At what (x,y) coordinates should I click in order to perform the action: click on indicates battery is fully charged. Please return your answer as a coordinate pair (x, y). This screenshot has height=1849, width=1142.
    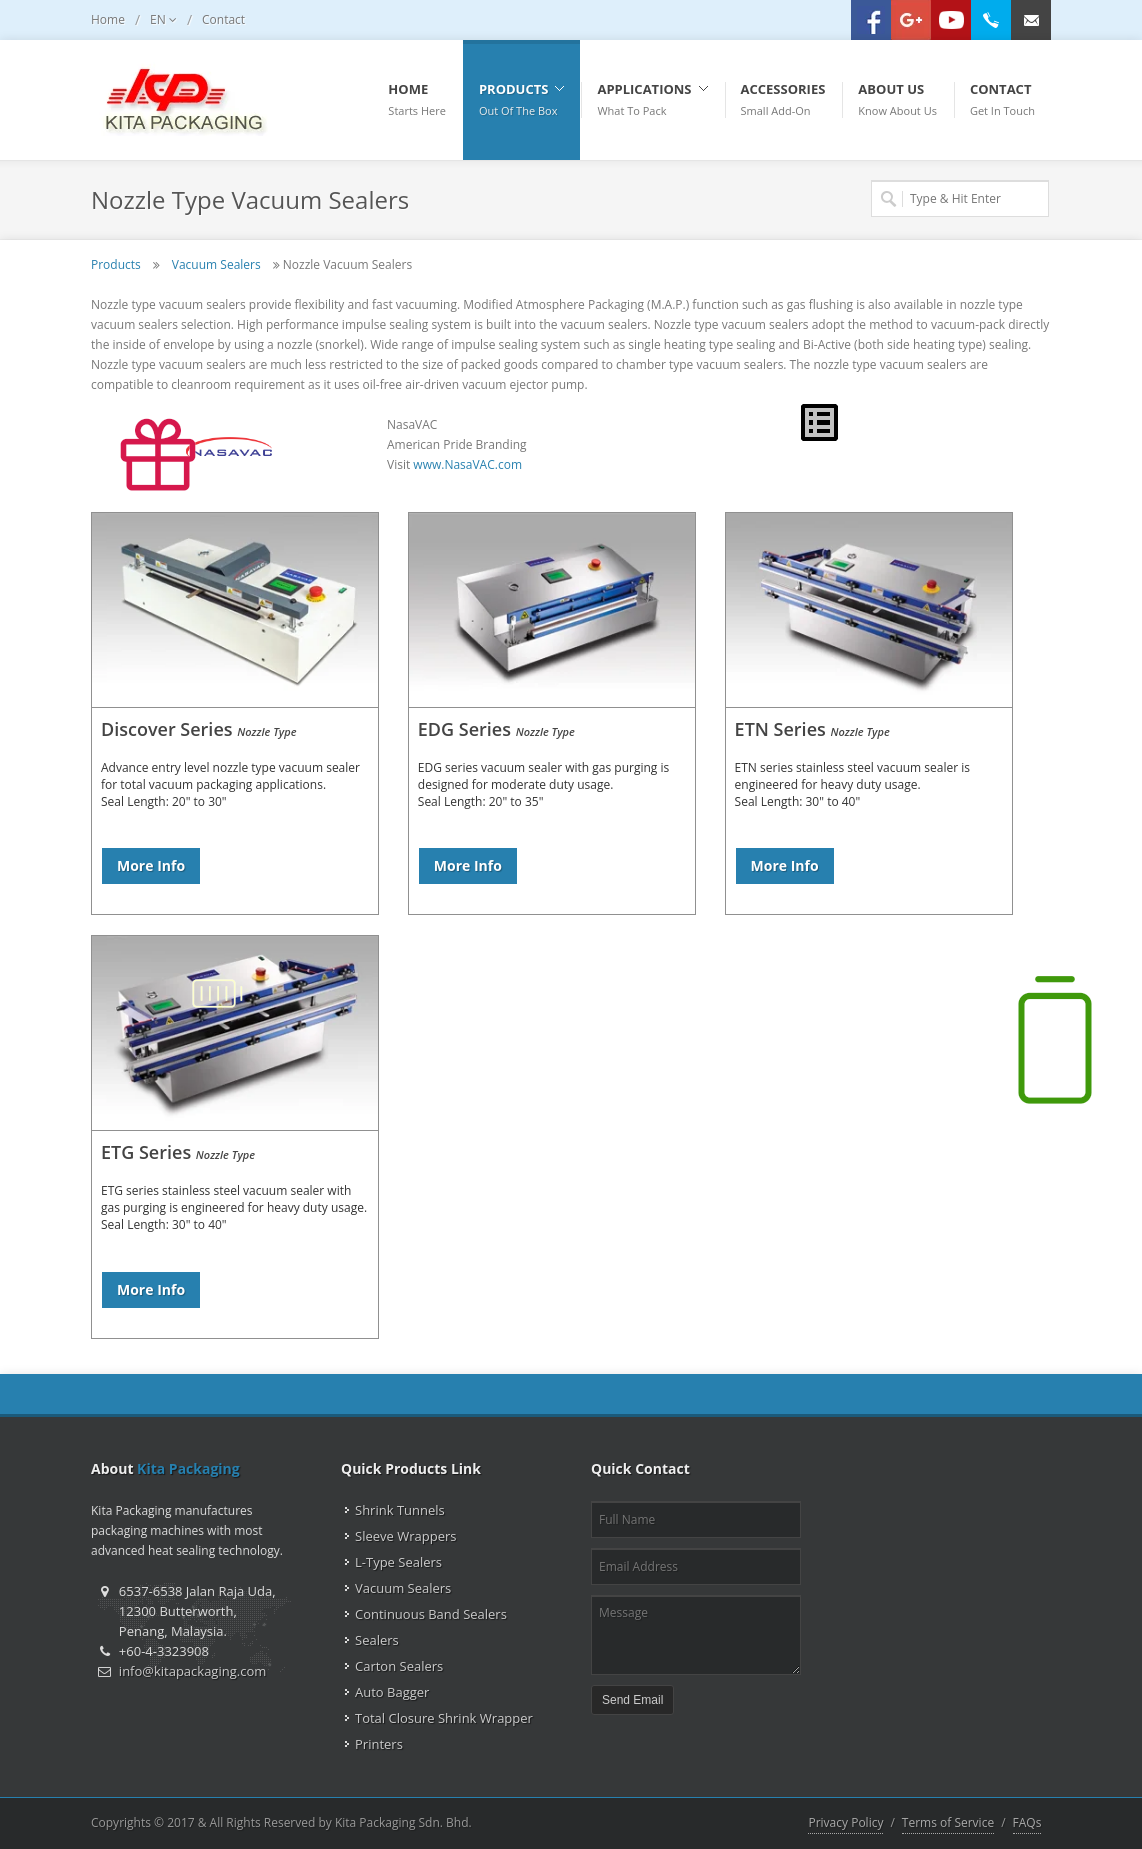
    Looking at the image, I should click on (216, 993).